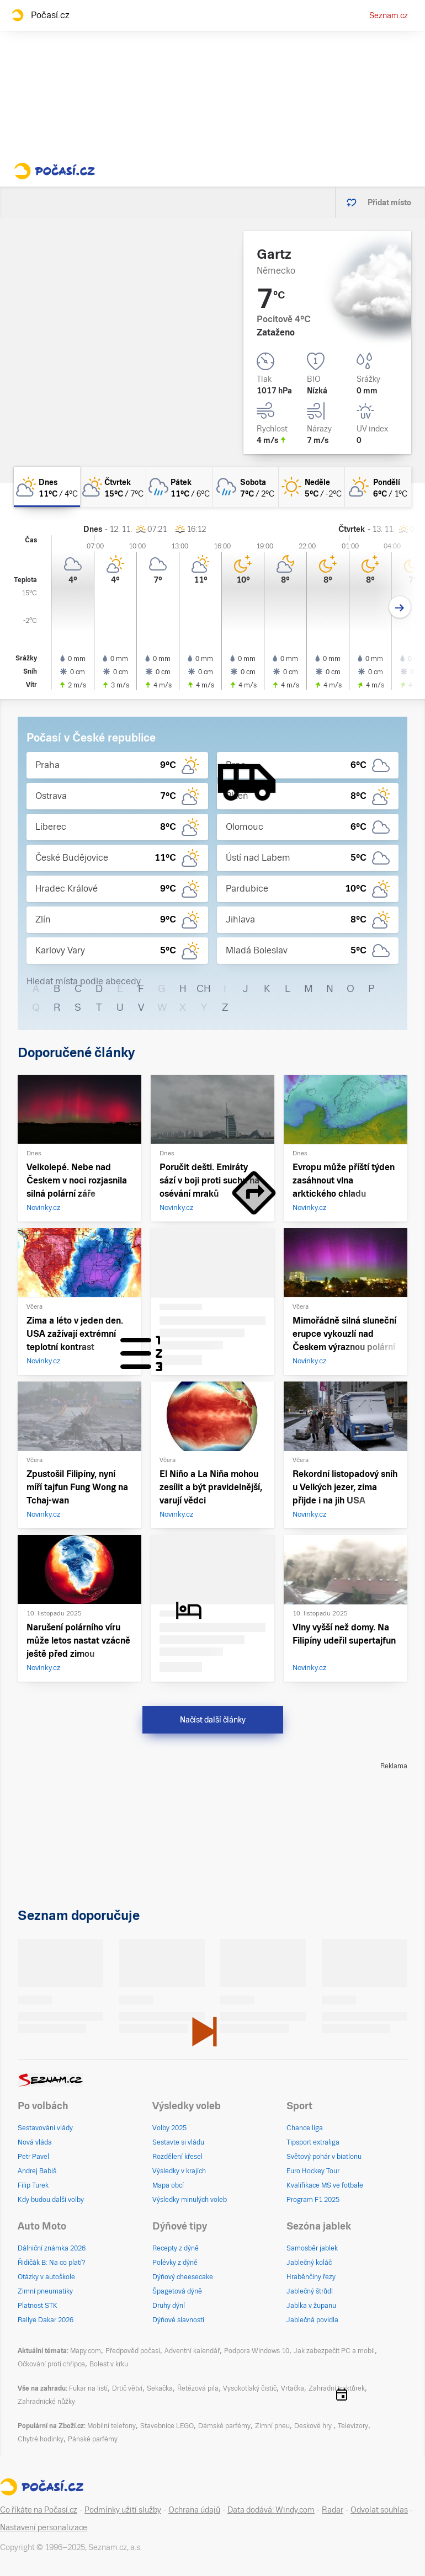 The height and width of the screenshot is (2576, 425). I want to click on add a calendar event, so click(342, 2395).